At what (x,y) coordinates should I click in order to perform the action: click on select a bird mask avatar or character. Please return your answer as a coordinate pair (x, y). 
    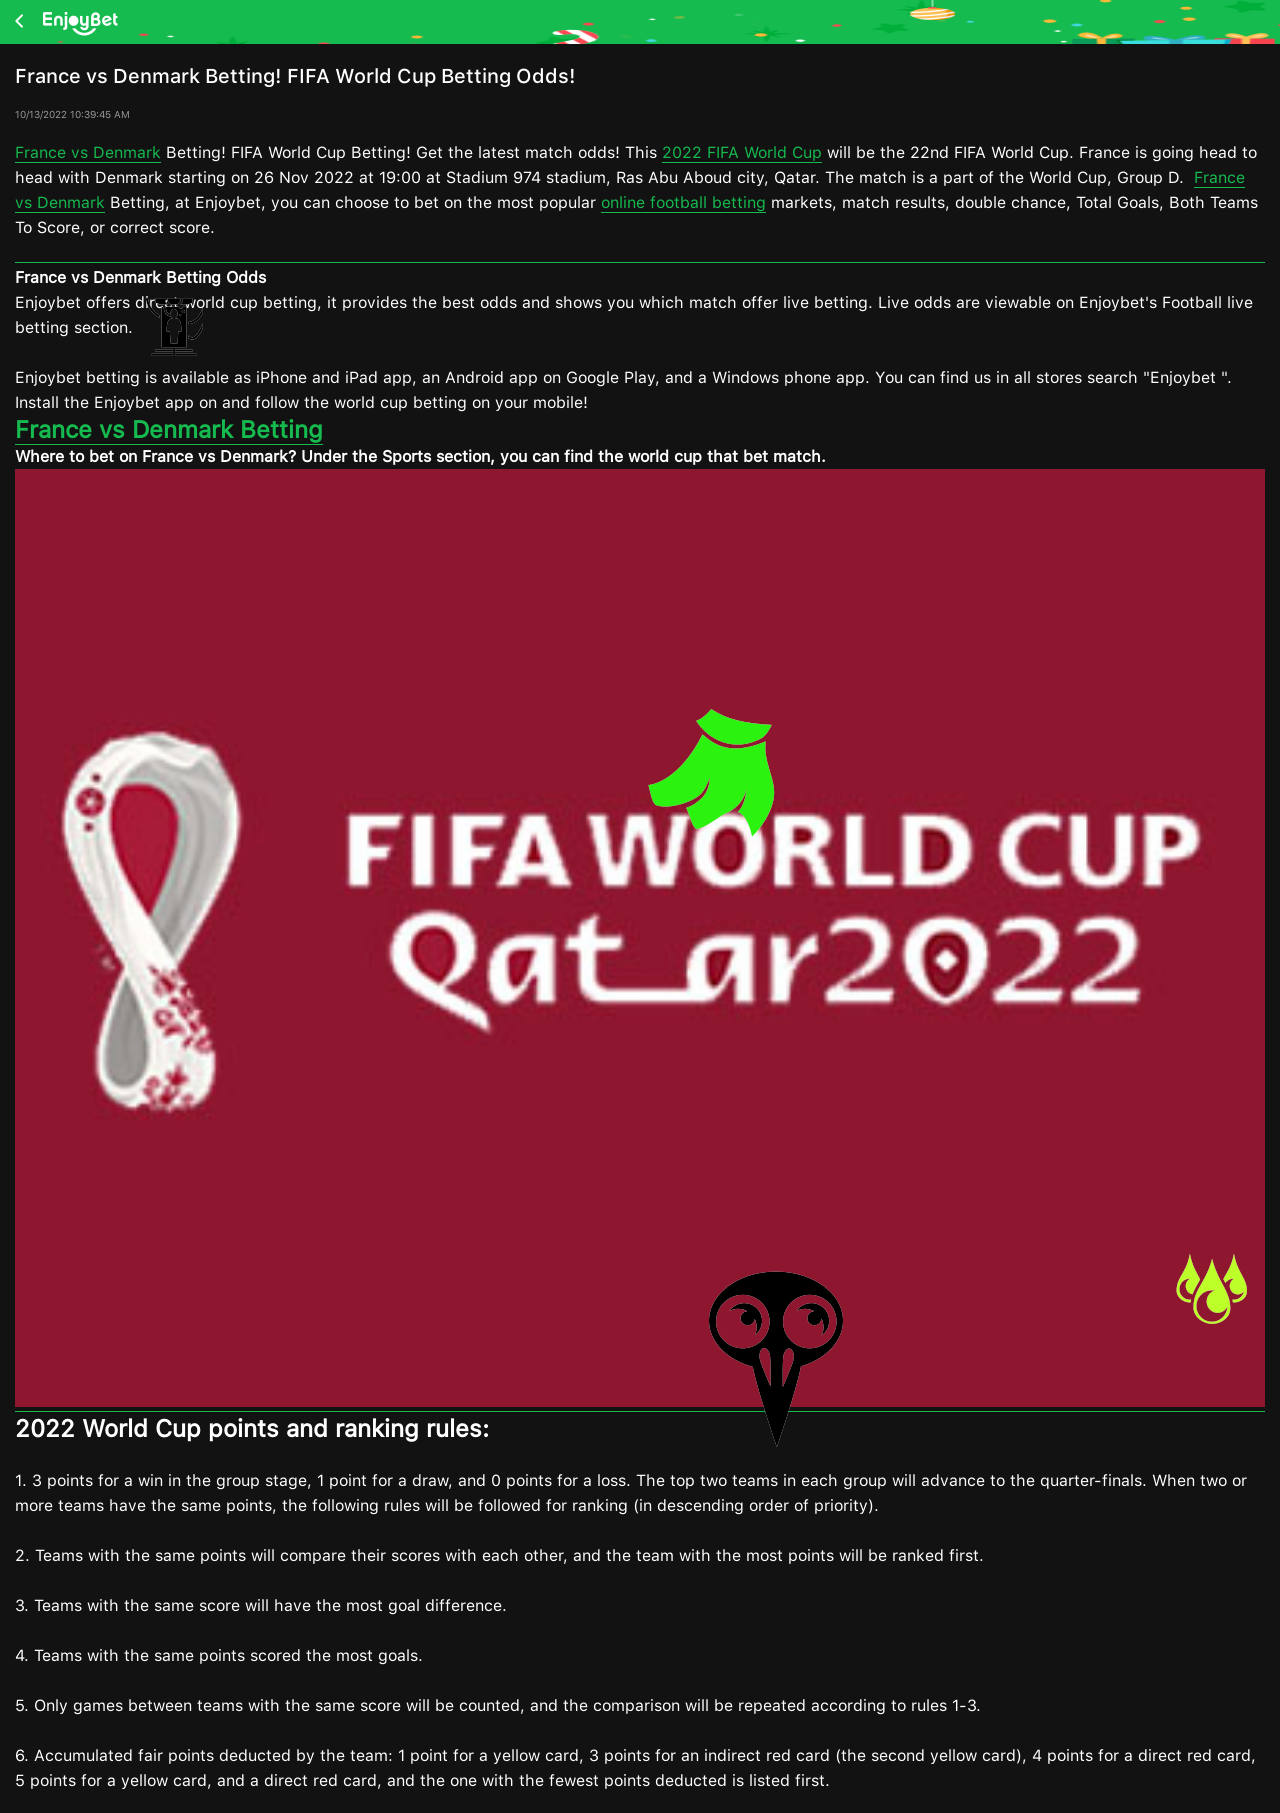
    Looking at the image, I should click on (777, 1358).